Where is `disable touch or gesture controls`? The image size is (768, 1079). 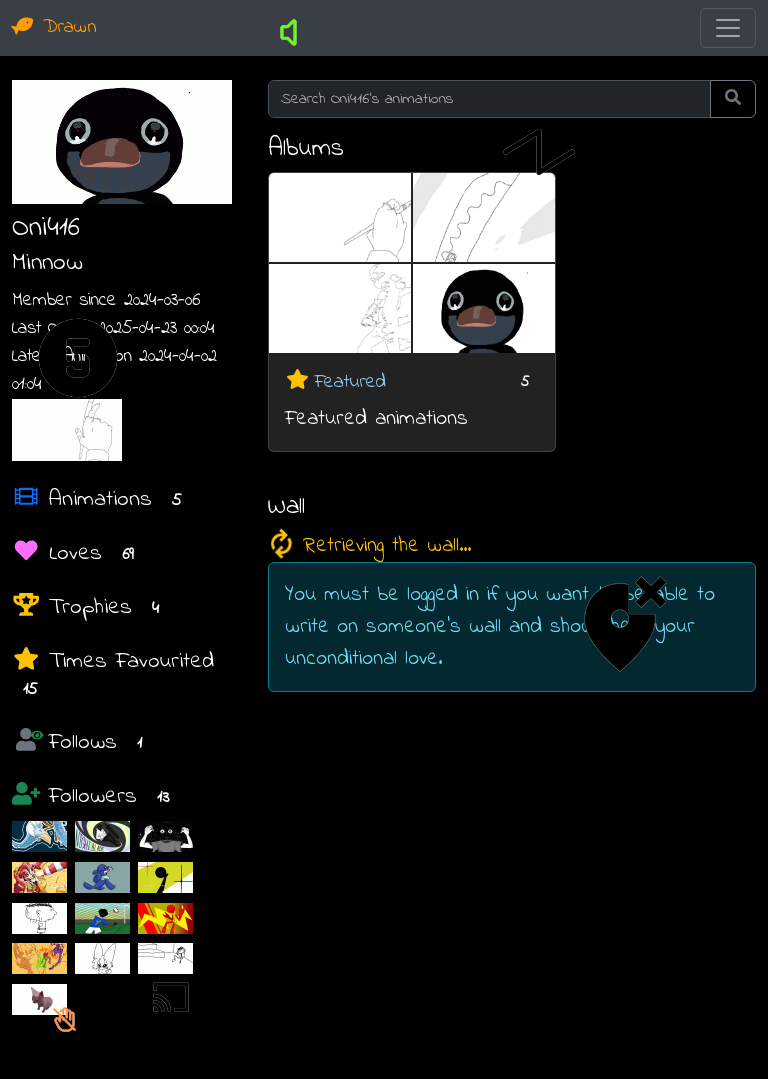 disable touch or gesture controls is located at coordinates (64, 1019).